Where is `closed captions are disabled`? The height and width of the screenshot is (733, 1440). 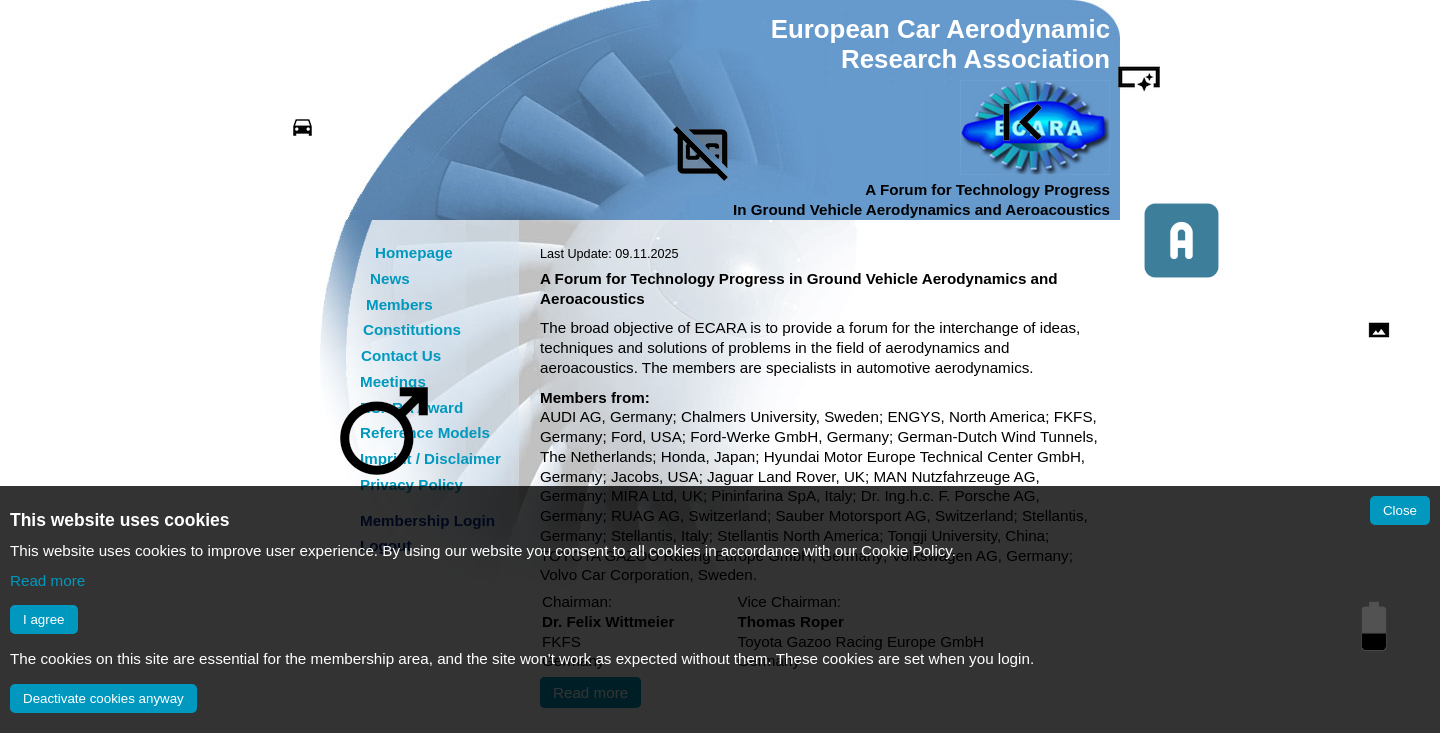 closed captions are disabled is located at coordinates (702, 151).